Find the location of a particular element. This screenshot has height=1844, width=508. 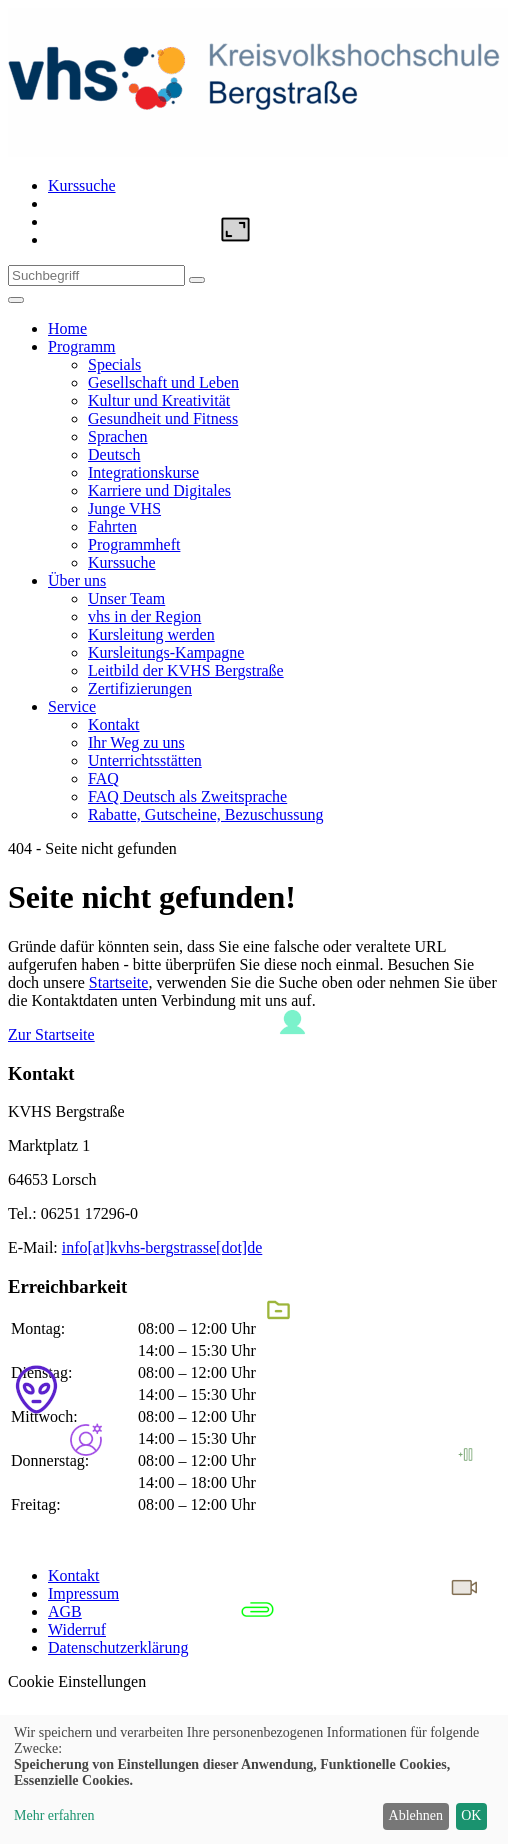

view your profile is located at coordinates (292, 1022).